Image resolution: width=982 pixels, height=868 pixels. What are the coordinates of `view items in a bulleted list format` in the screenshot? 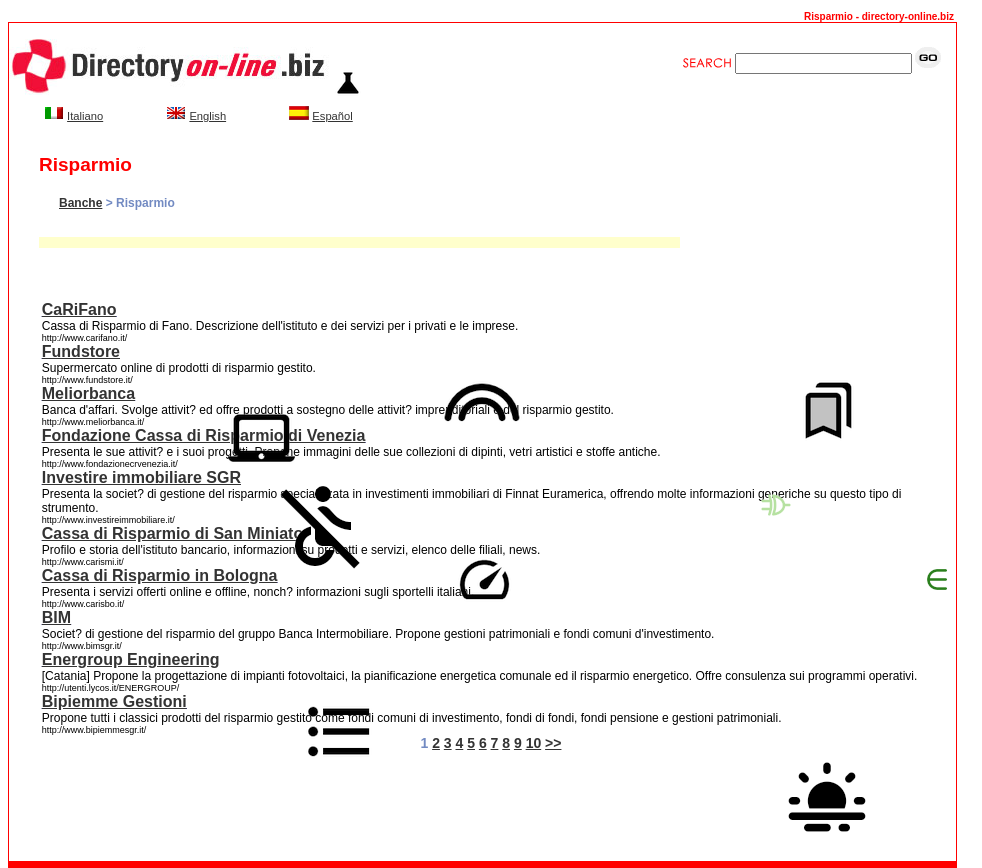 It's located at (339, 731).